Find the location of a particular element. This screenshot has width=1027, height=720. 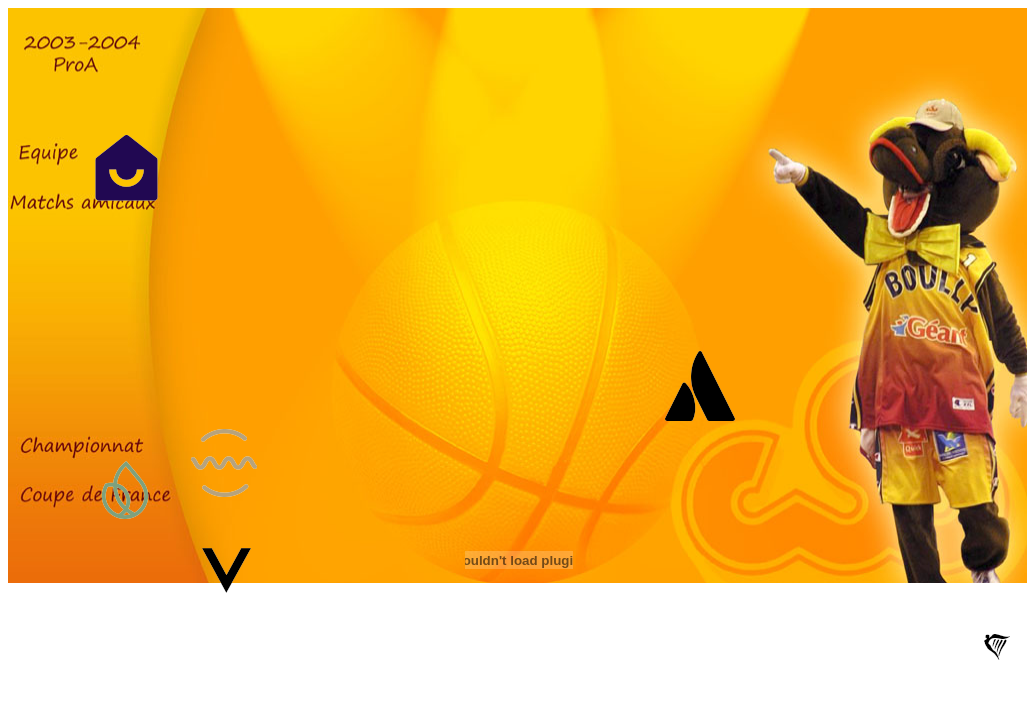

SonarQube for IDE logo is located at coordinates (224, 463).